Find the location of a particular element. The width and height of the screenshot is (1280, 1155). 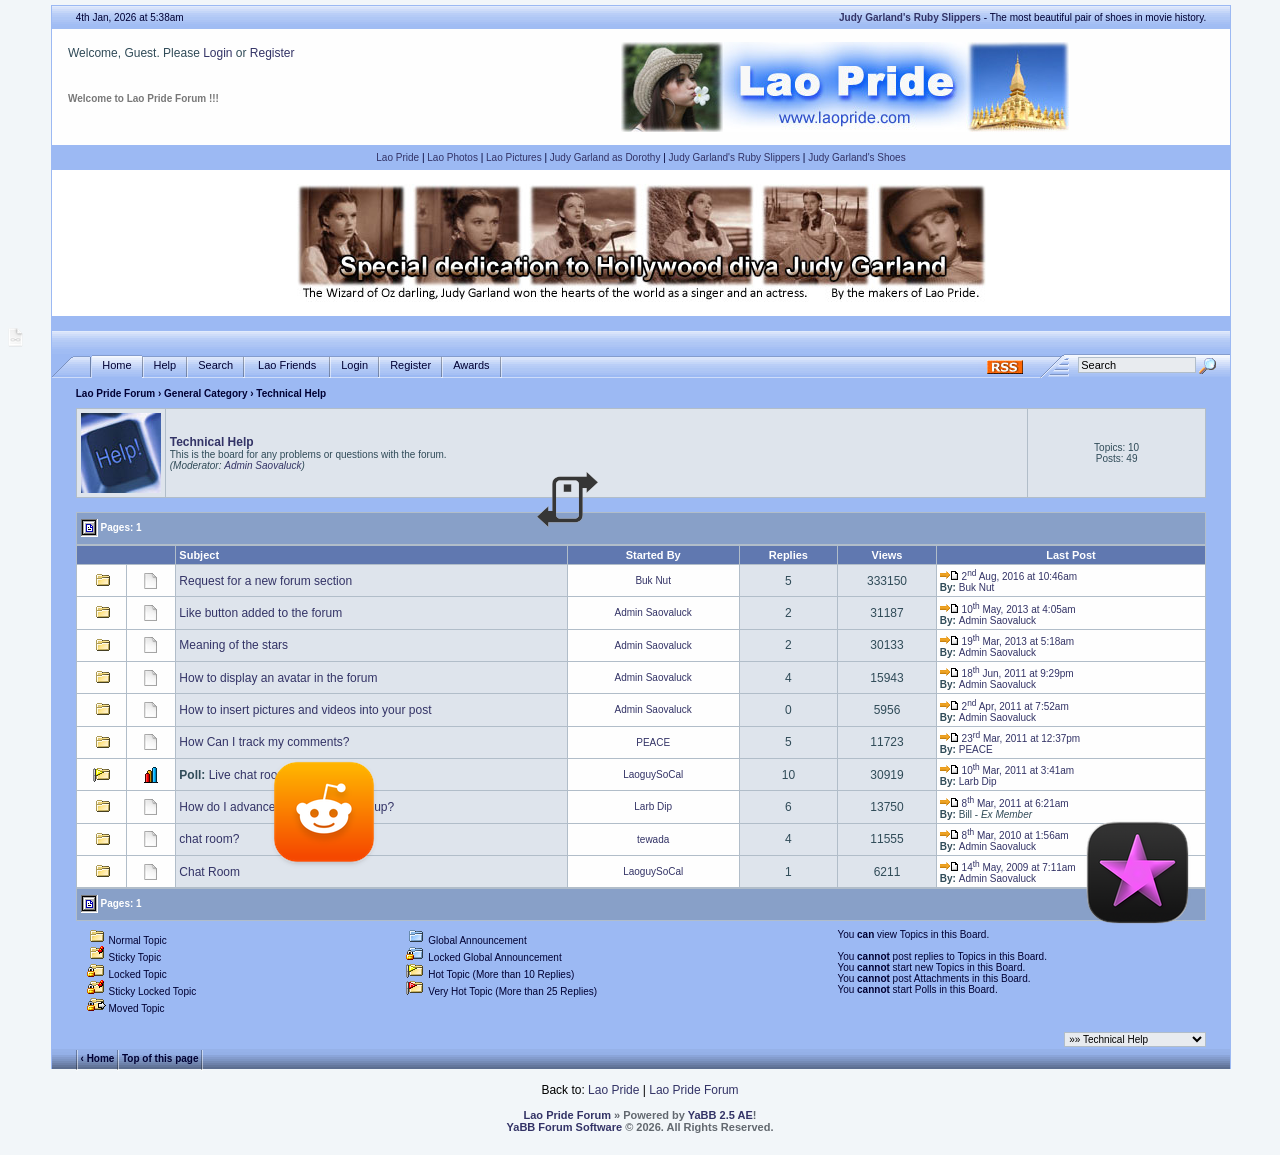

open the iTunes Store app is located at coordinates (1137, 872).